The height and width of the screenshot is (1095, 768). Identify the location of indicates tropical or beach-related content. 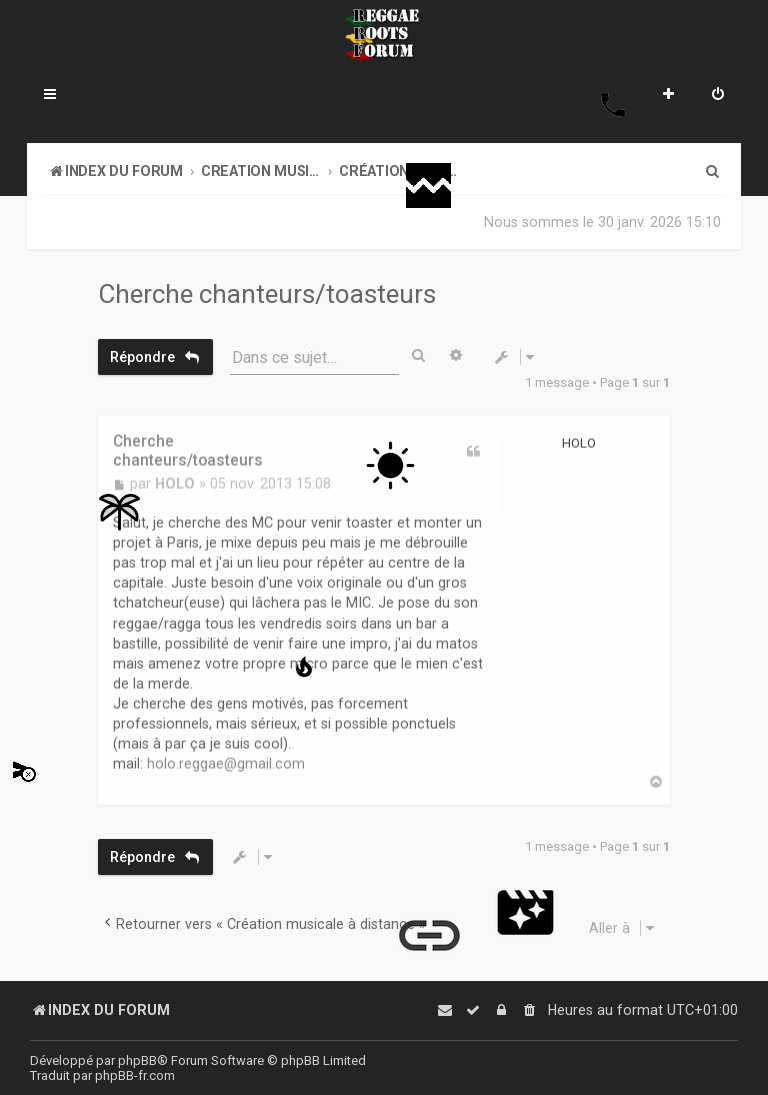
(119, 511).